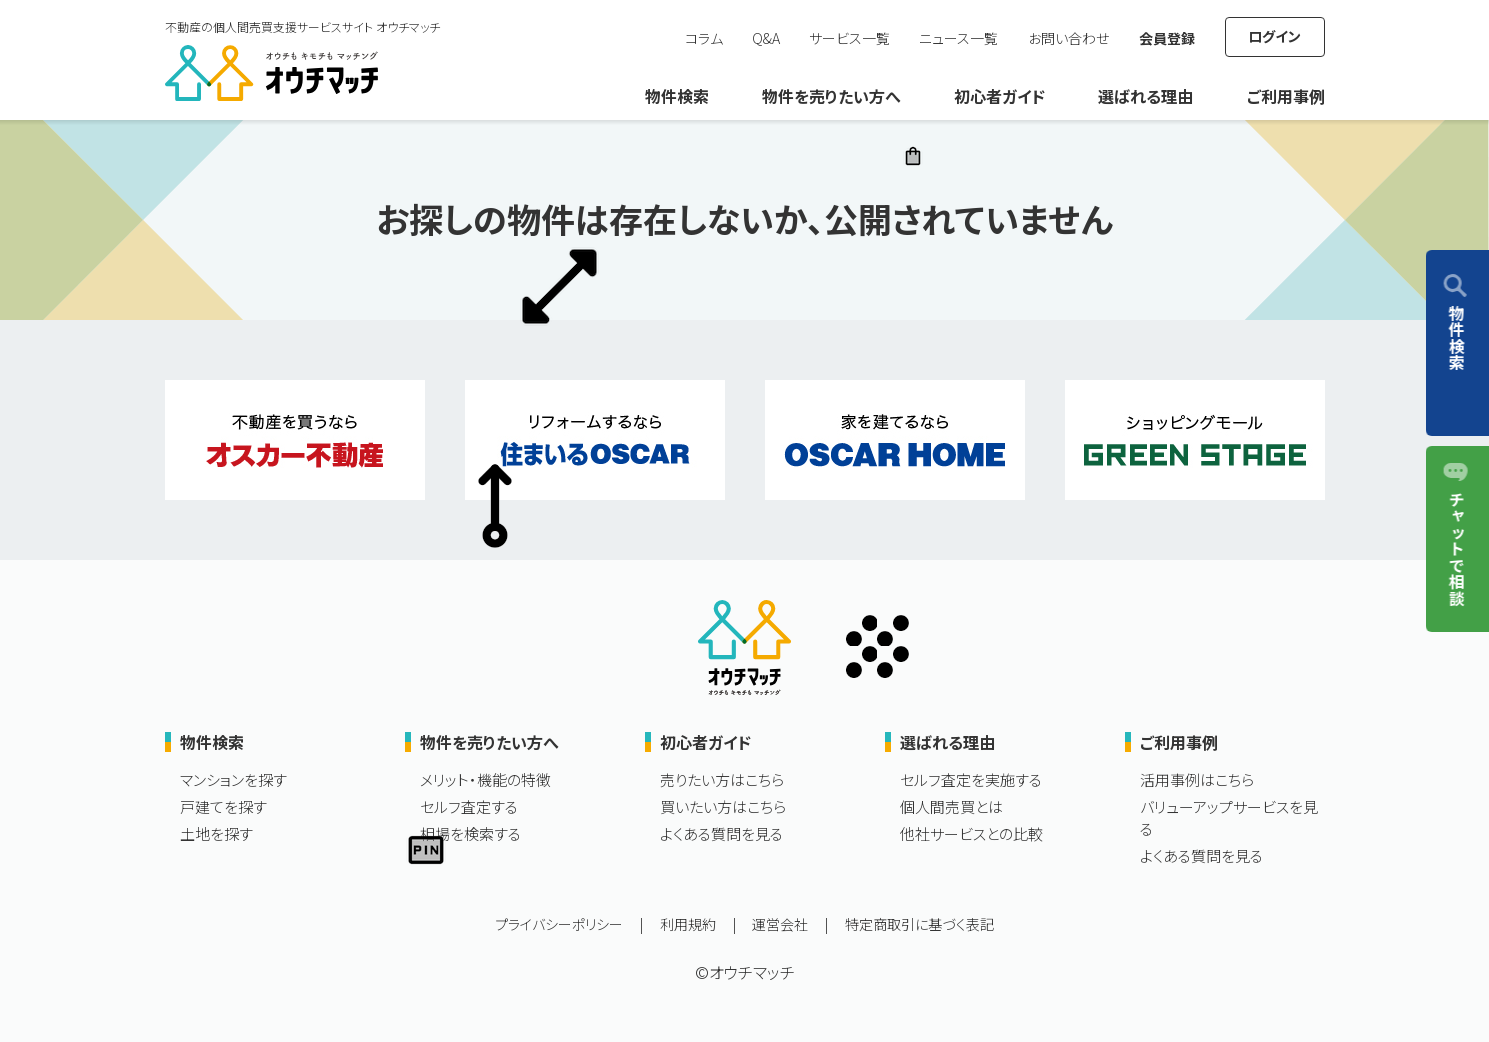 Image resolution: width=1489 pixels, height=1042 pixels. I want to click on expand to full screen, so click(559, 286).